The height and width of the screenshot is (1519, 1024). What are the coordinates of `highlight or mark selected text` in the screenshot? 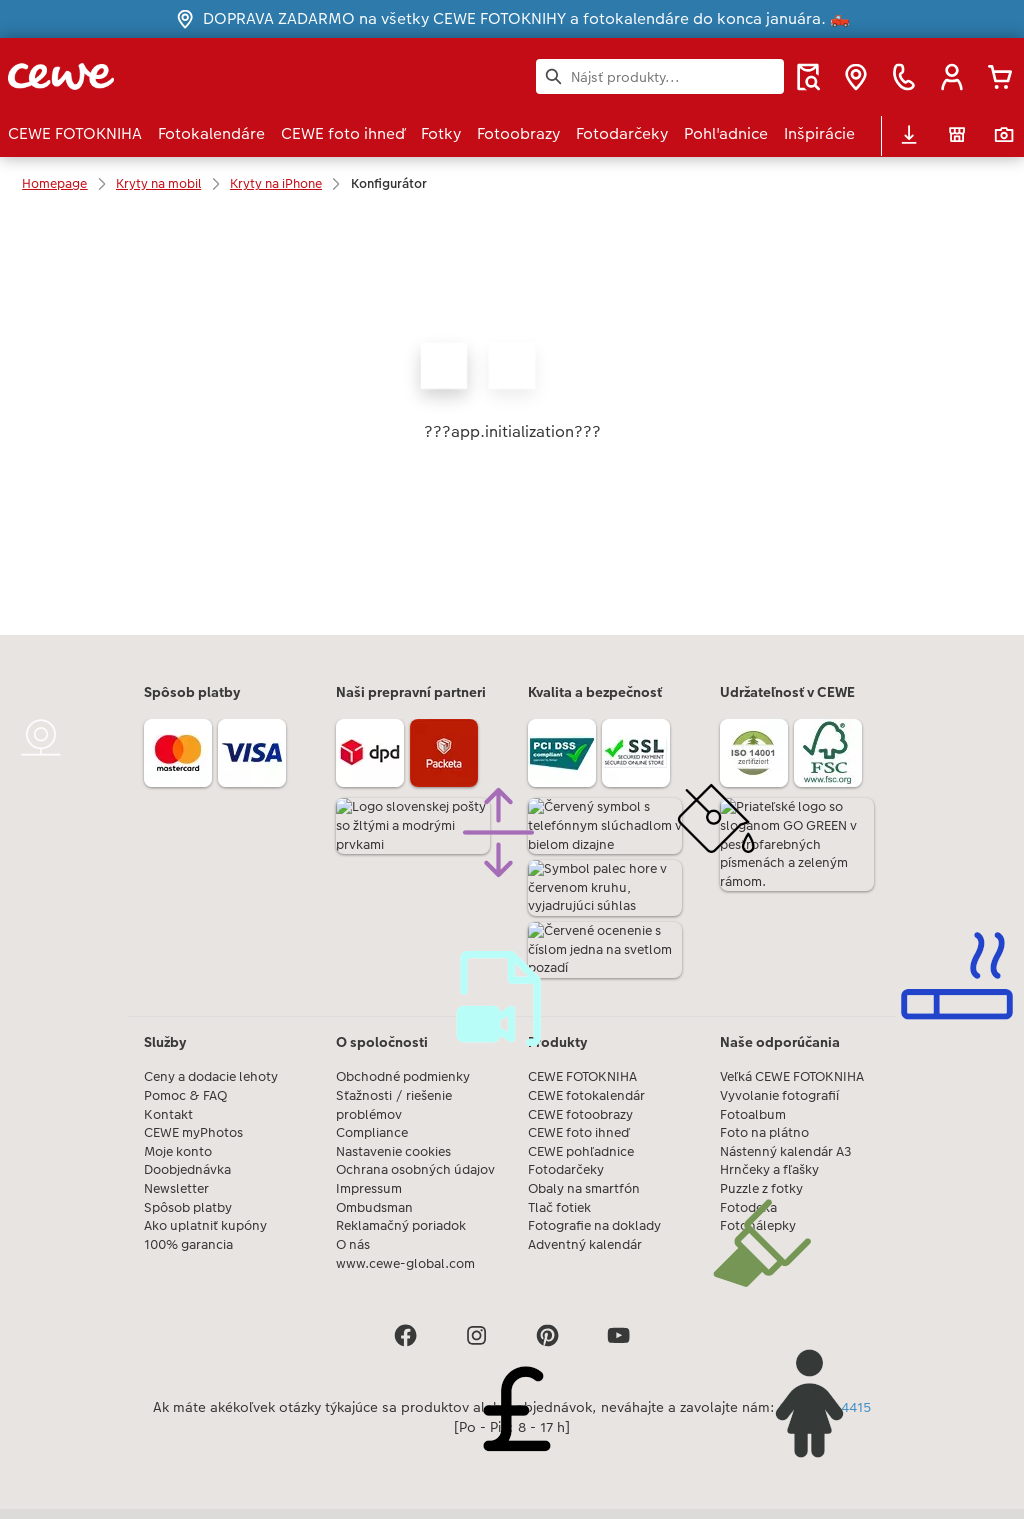 It's located at (759, 1248).